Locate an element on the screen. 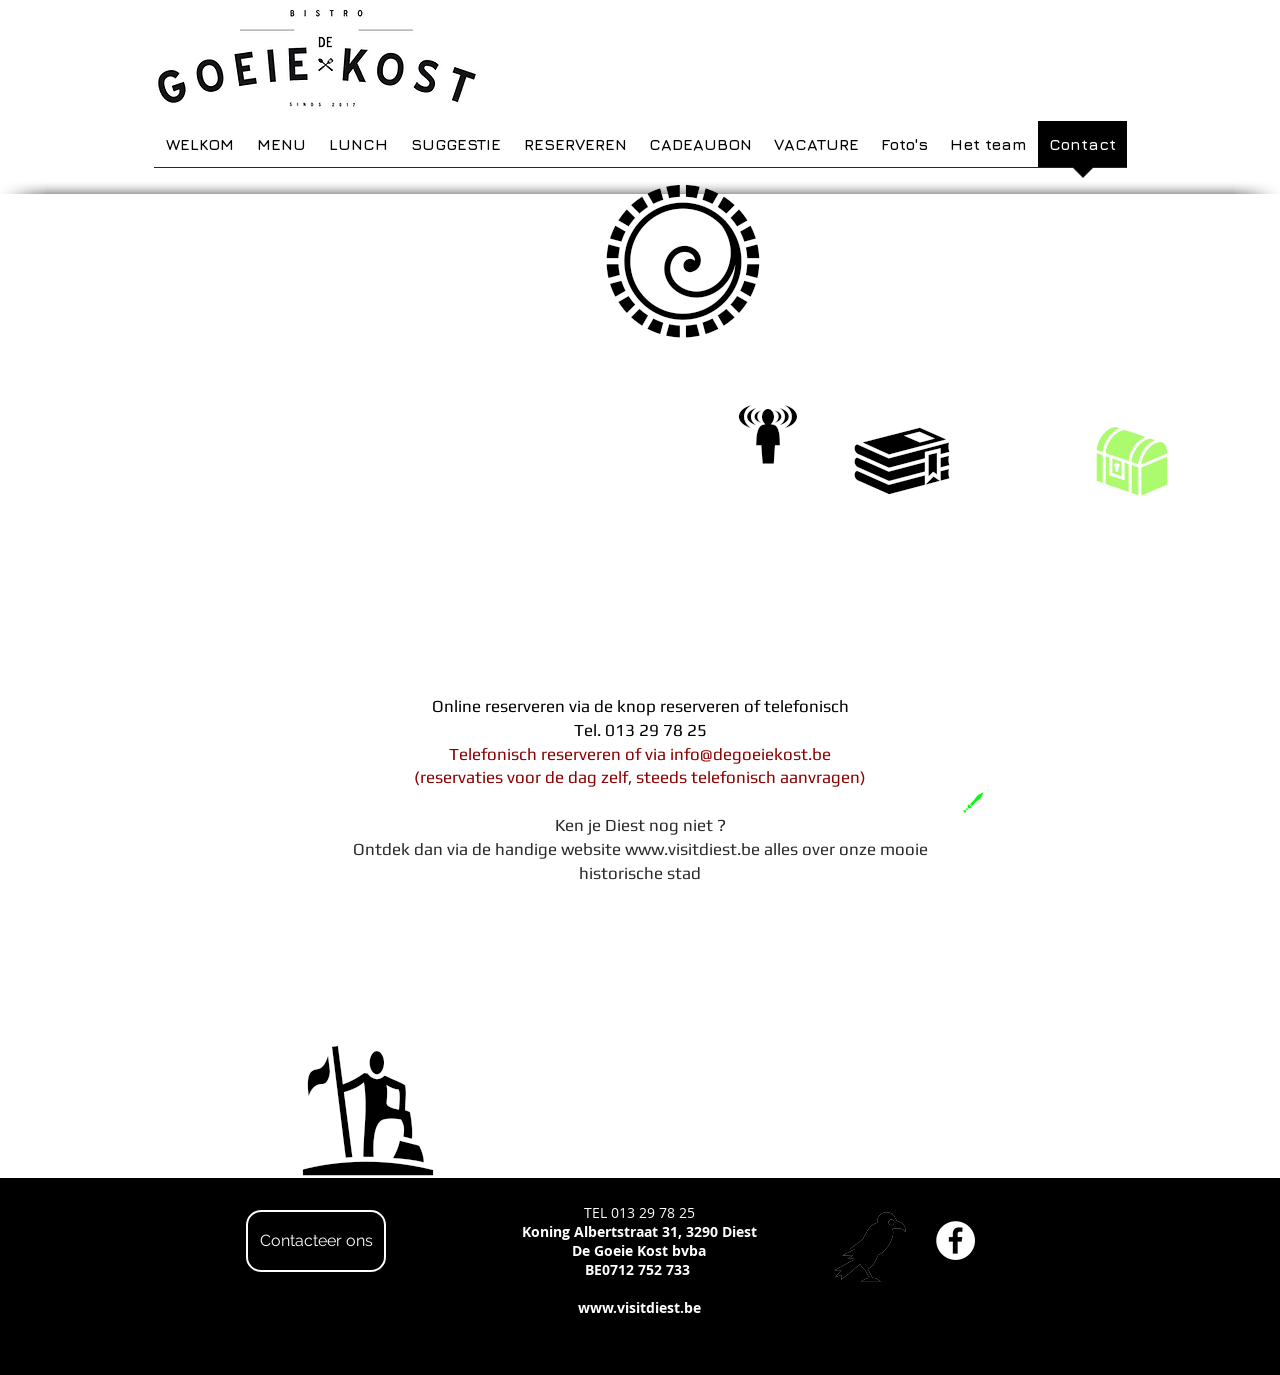  a locked or secured inventory chest is located at coordinates (1132, 462).